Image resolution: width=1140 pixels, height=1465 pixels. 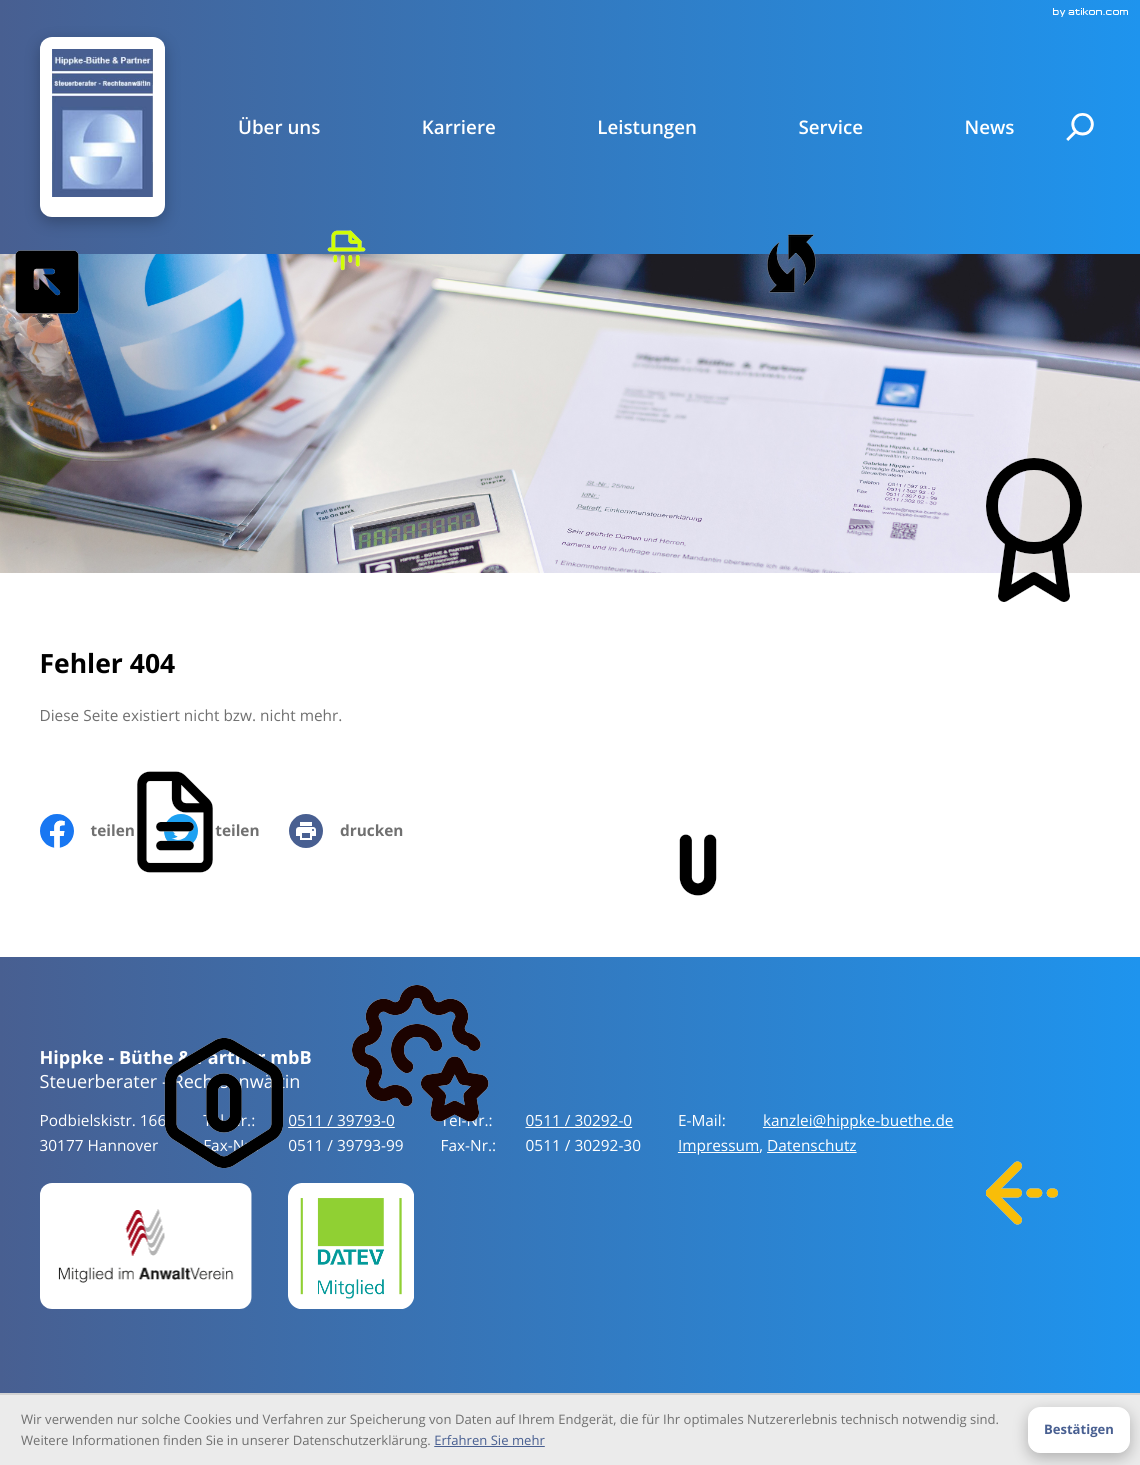 I want to click on permanently delete a file, so click(x=346, y=249).